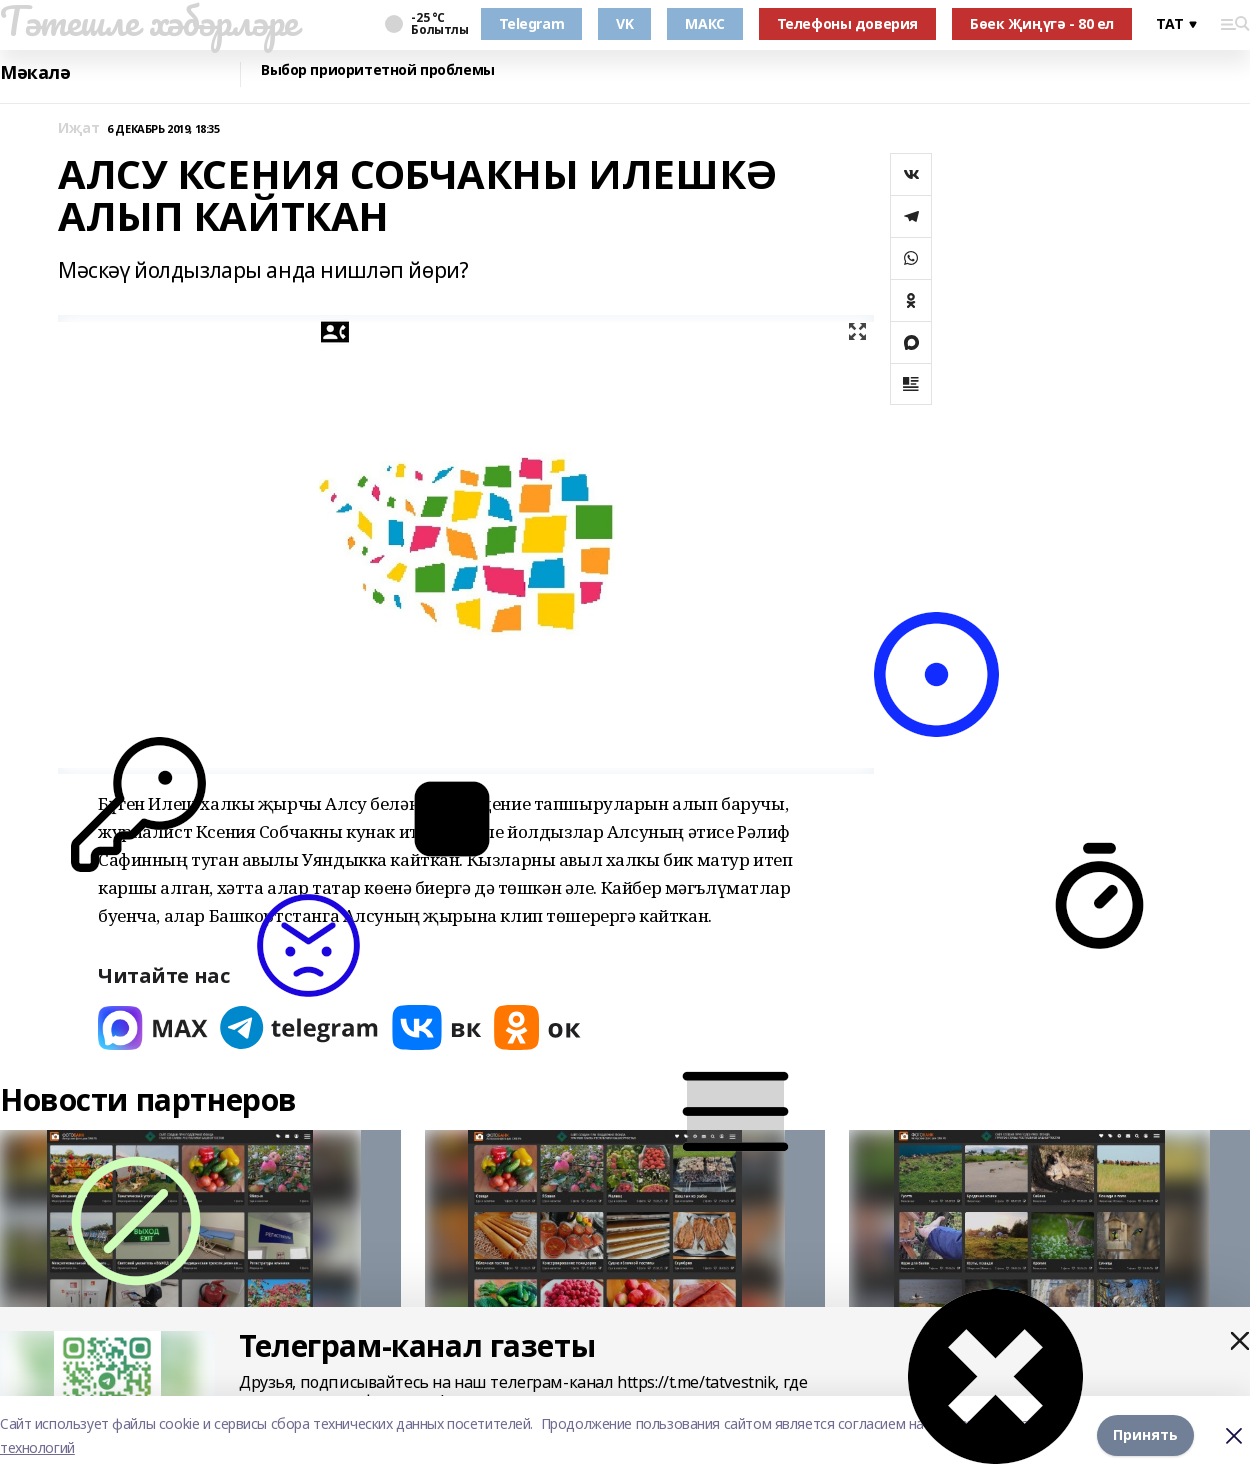  I want to click on access account security settings, so click(138, 804).